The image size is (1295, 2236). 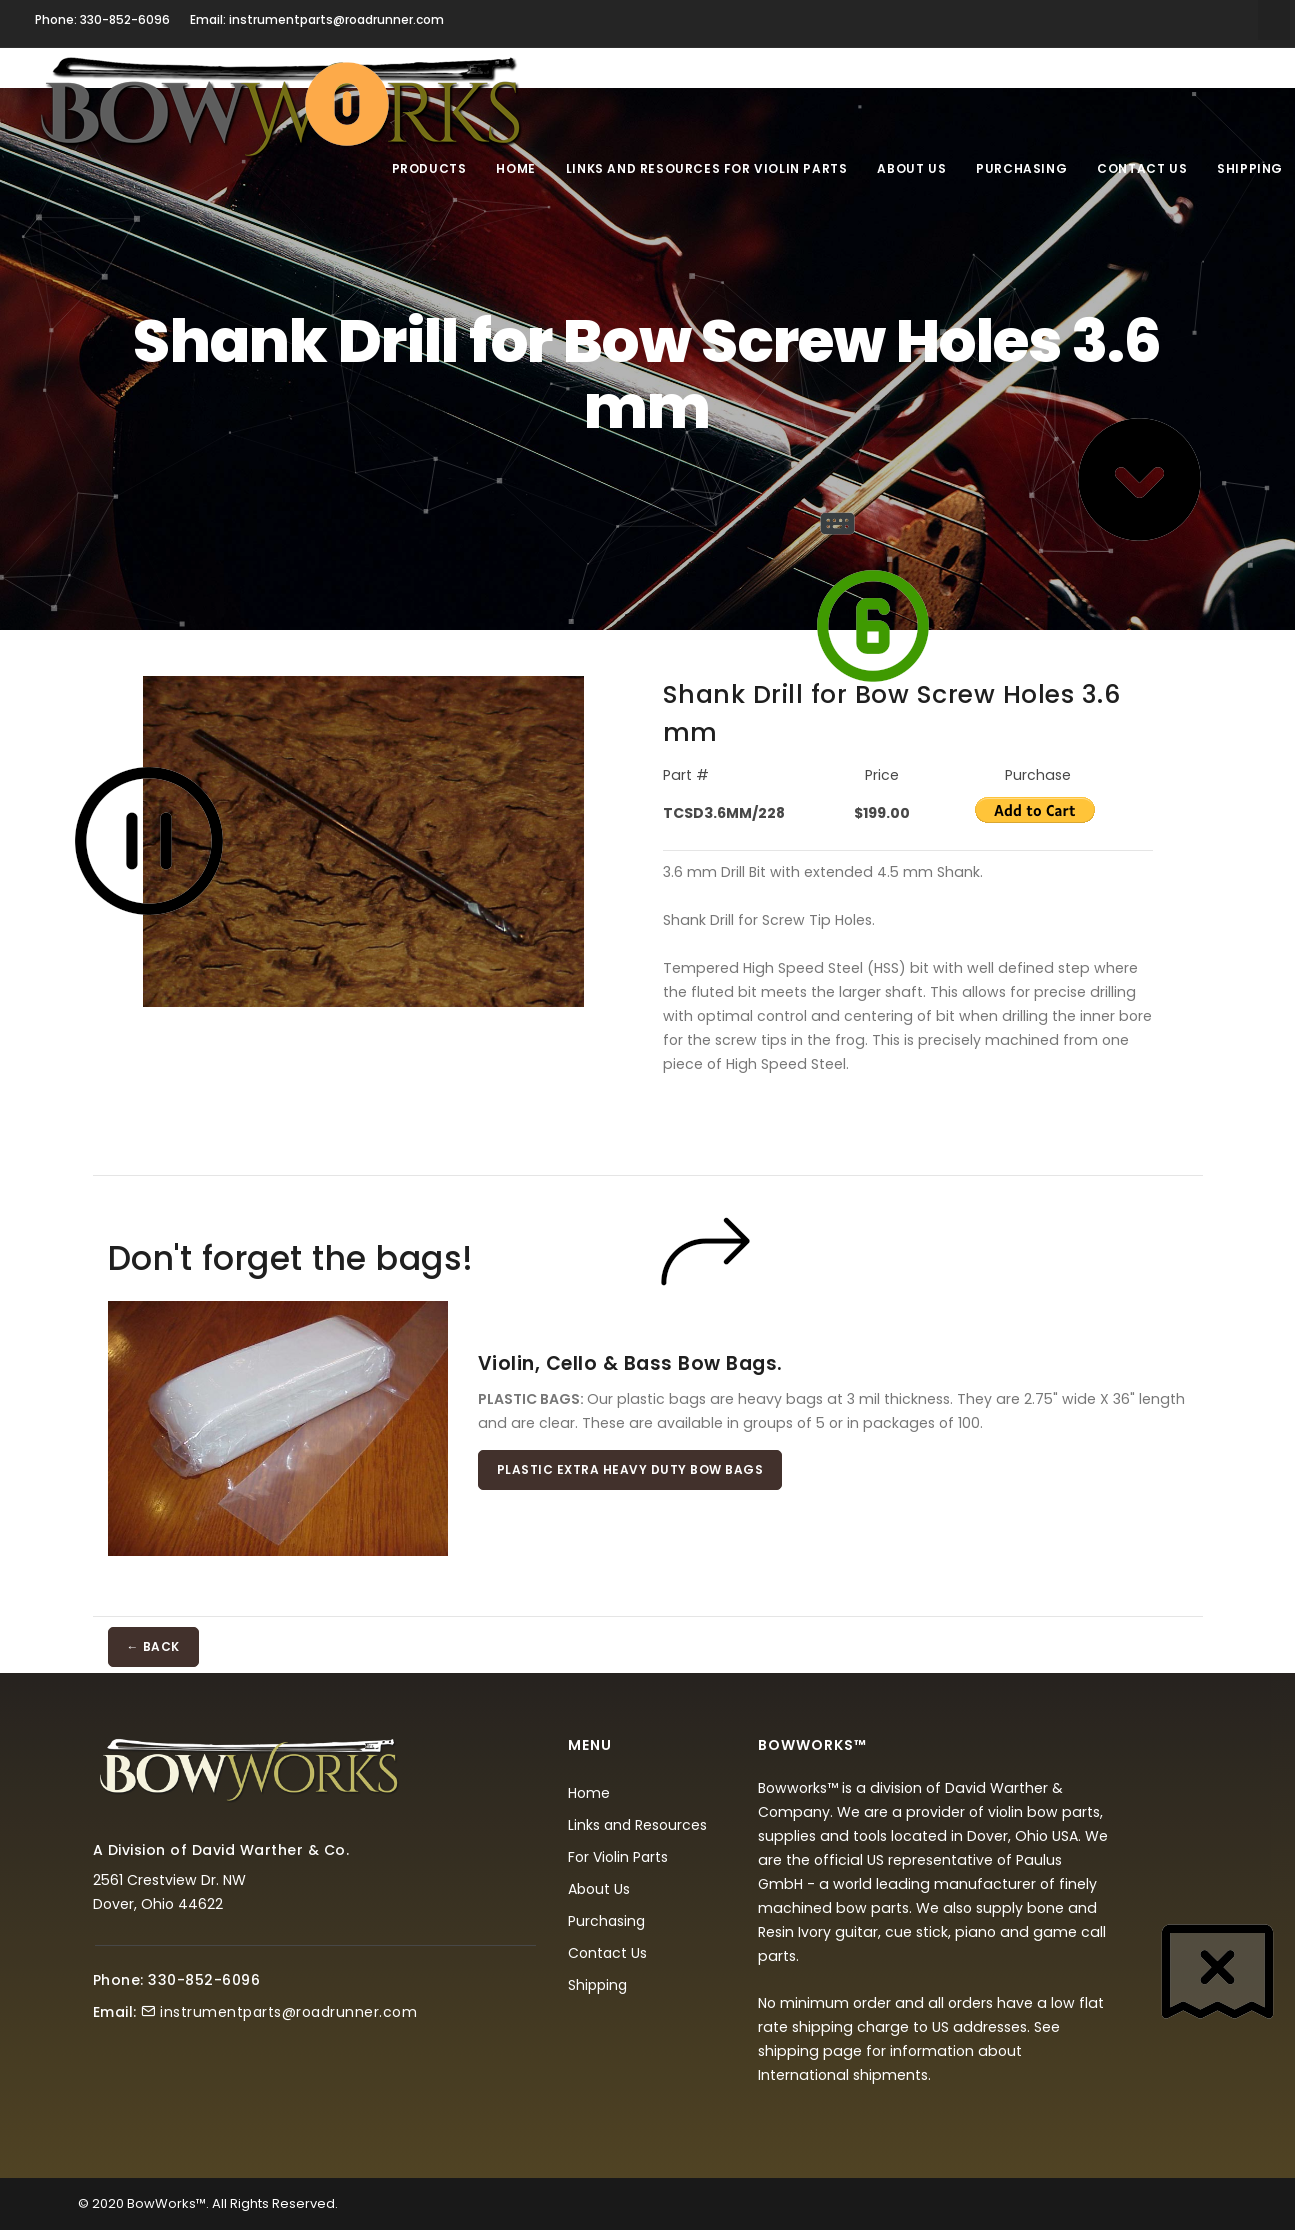 What do you see at coordinates (347, 104) in the screenshot?
I see `indicates zero items or notifications` at bounding box center [347, 104].